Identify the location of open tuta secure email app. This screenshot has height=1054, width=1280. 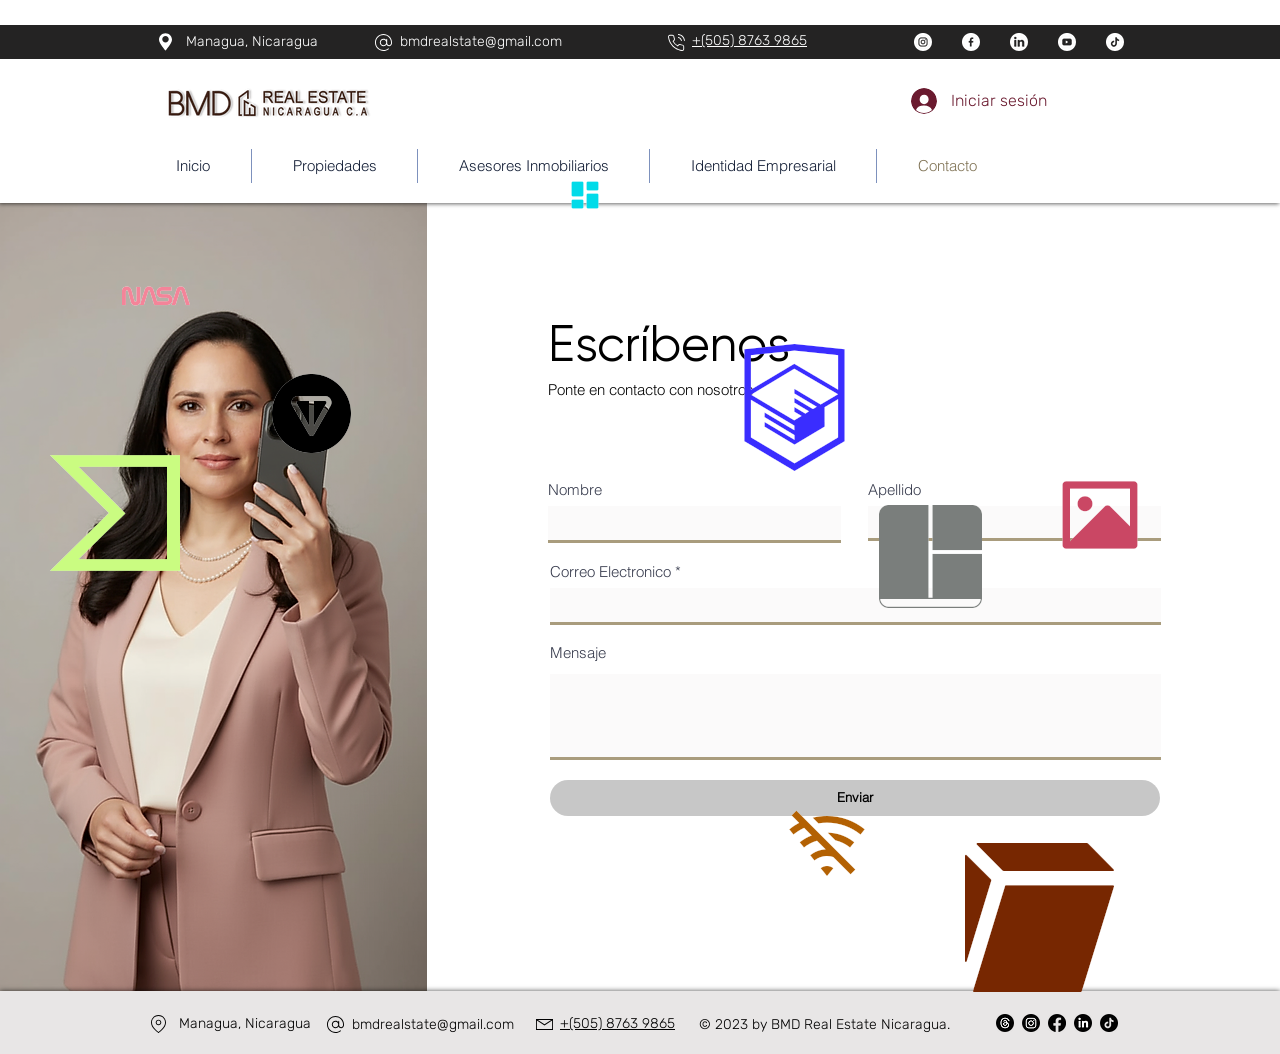
(1039, 917).